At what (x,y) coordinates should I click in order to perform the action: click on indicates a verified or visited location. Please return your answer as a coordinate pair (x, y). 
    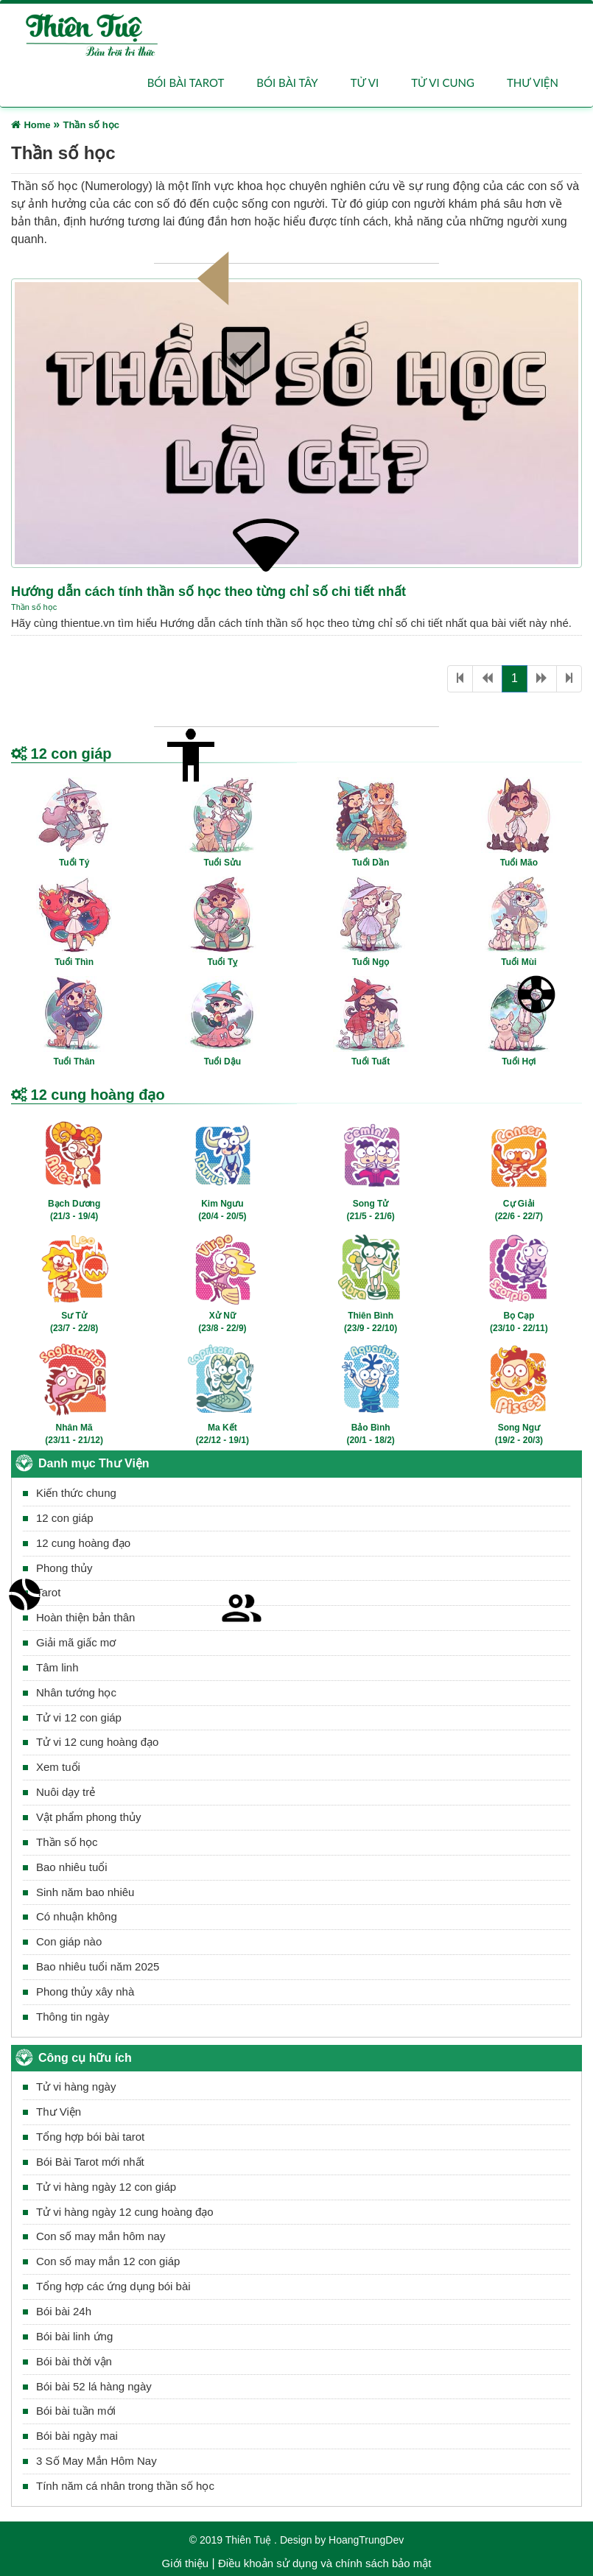
    Looking at the image, I should click on (245, 356).